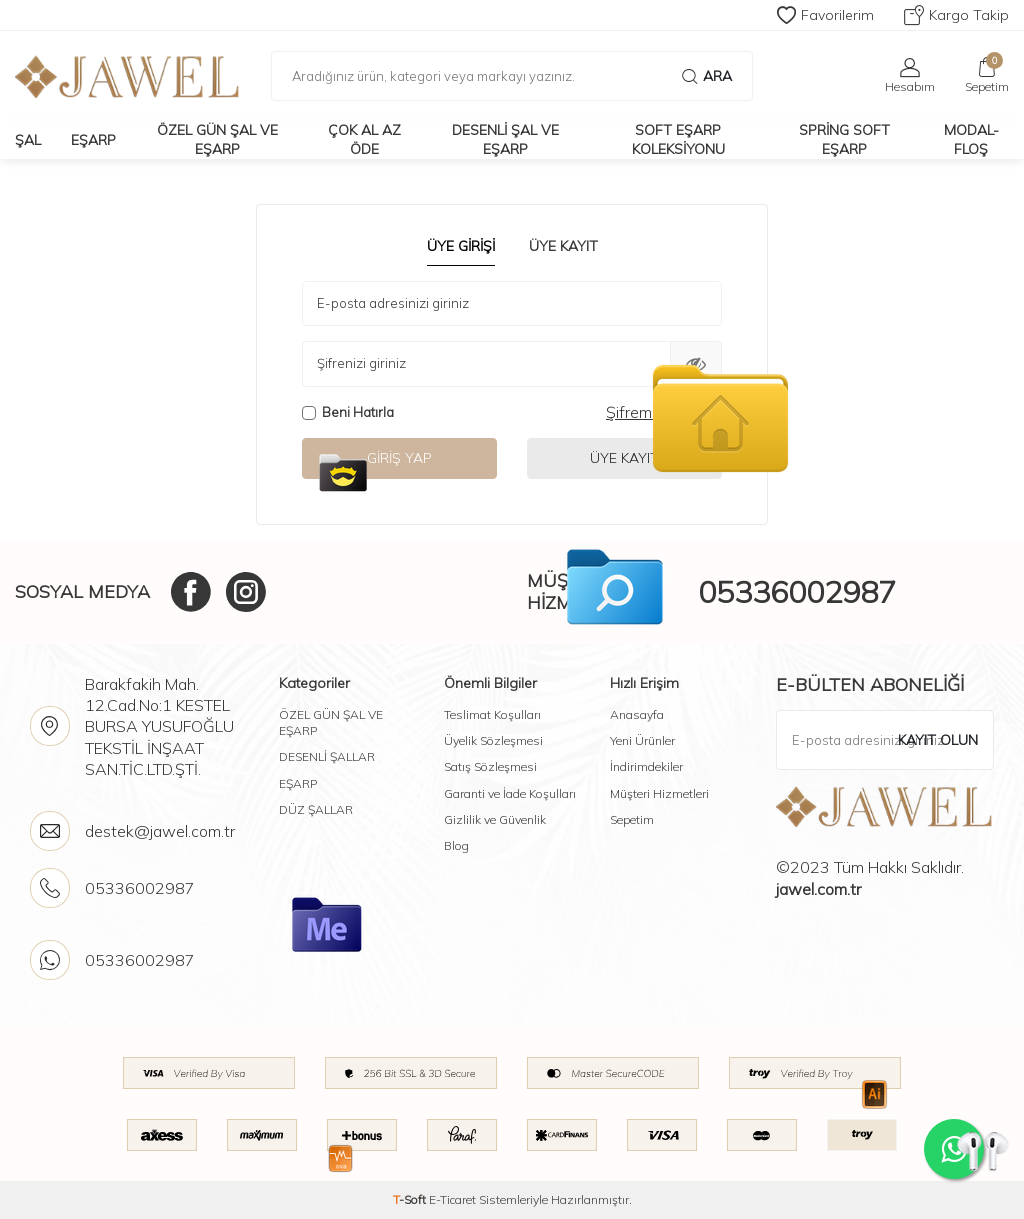  I want to click on access your home folder, so click(720, 418).